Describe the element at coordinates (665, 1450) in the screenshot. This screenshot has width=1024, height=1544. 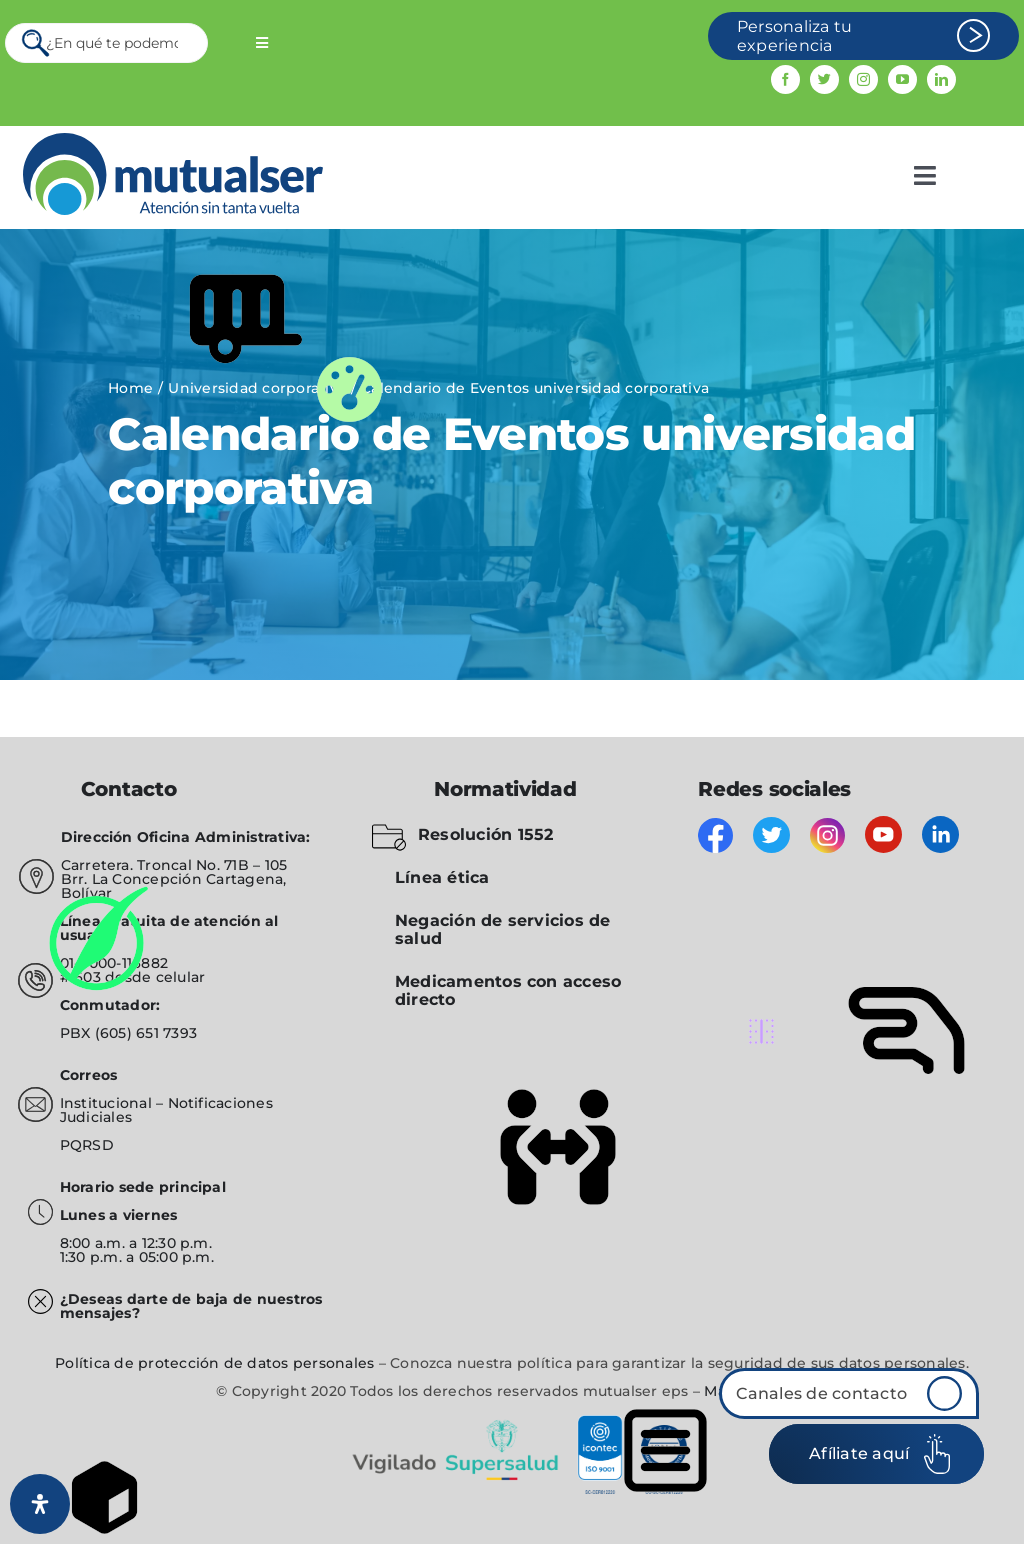
I see `open navigation menu` at that location.